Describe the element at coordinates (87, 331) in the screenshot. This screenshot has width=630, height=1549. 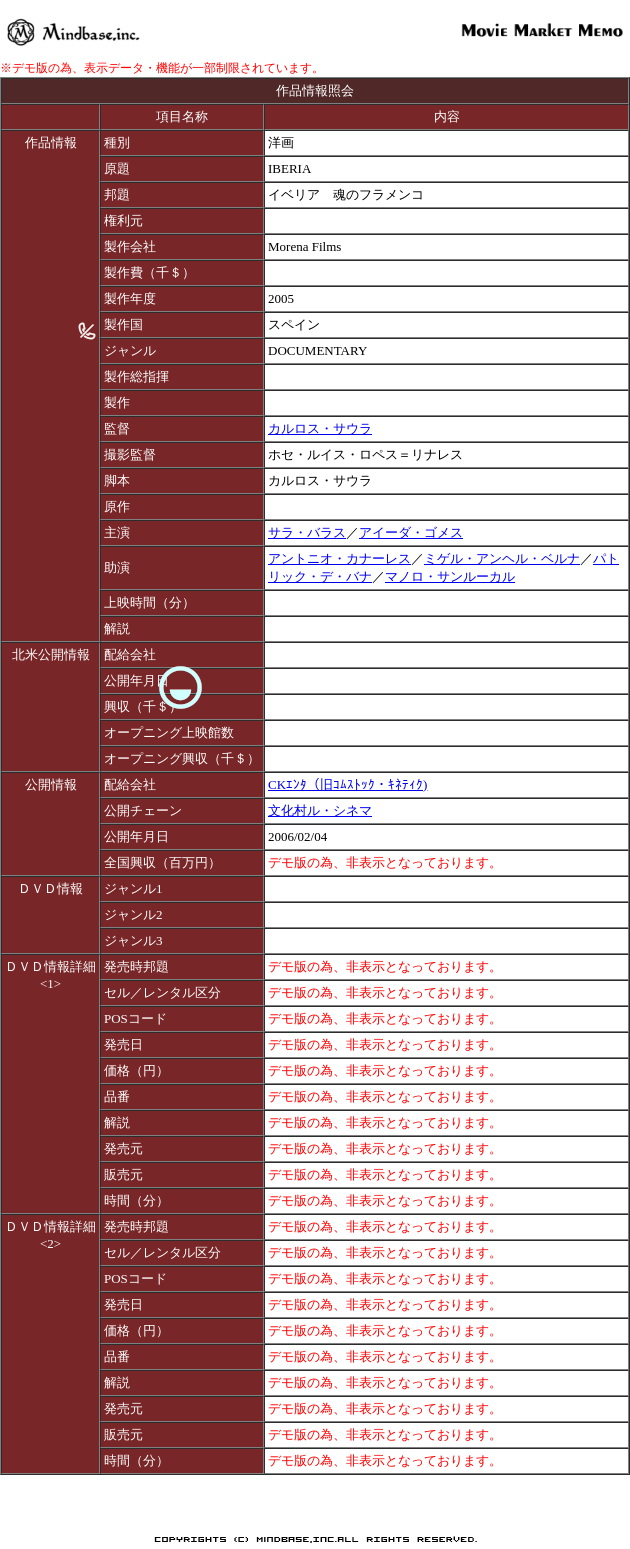
I see `mute or disable incoming calls` at that location.